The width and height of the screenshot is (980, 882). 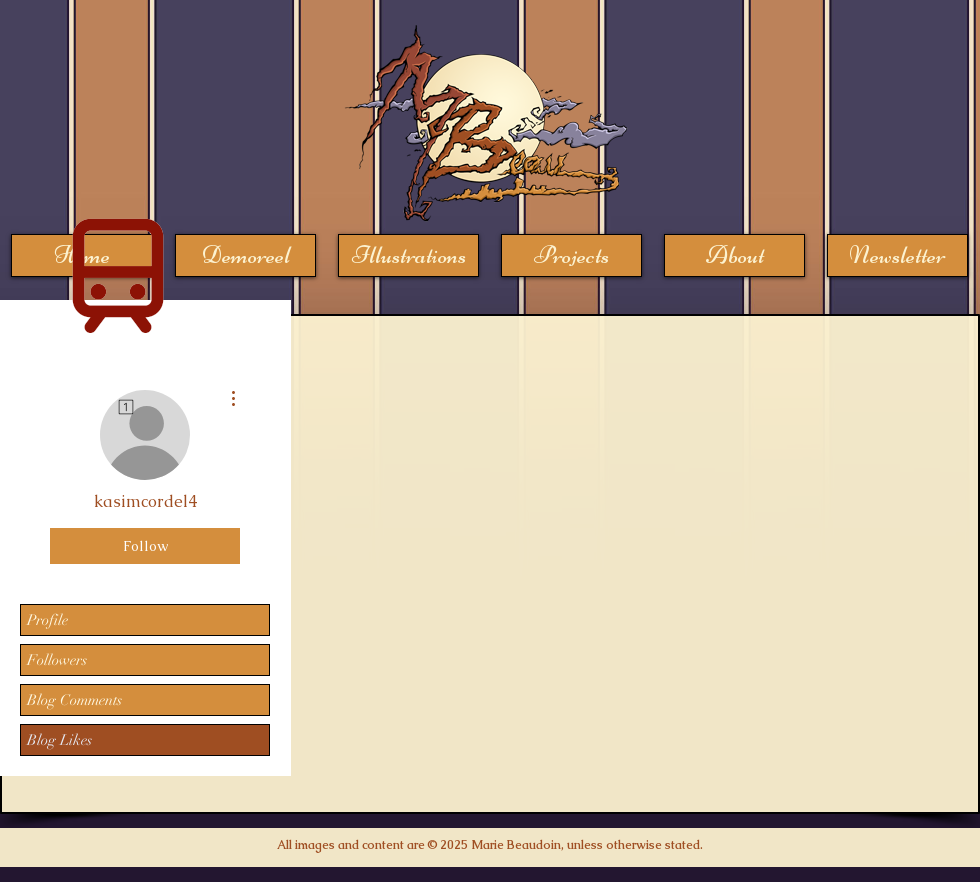 I want to click on indicates step one in a multi-step process, so click(x=126, y=407).